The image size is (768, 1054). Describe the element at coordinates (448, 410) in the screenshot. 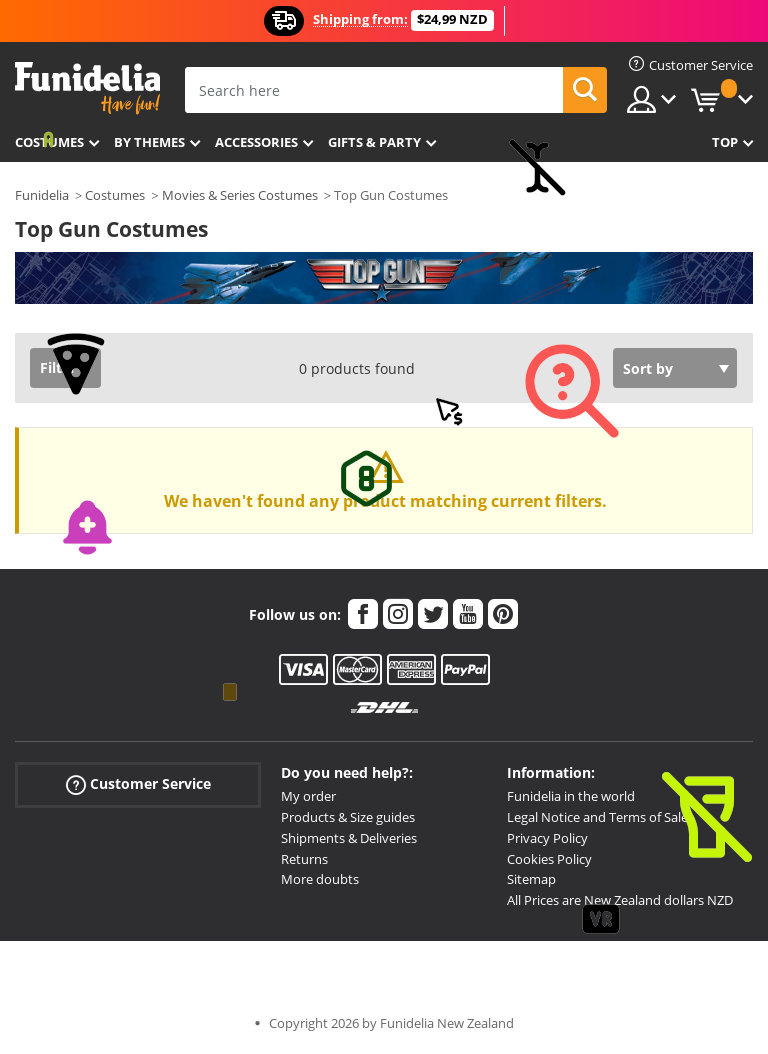

I see `pay-per-click advertising or cost tracking` at that location.